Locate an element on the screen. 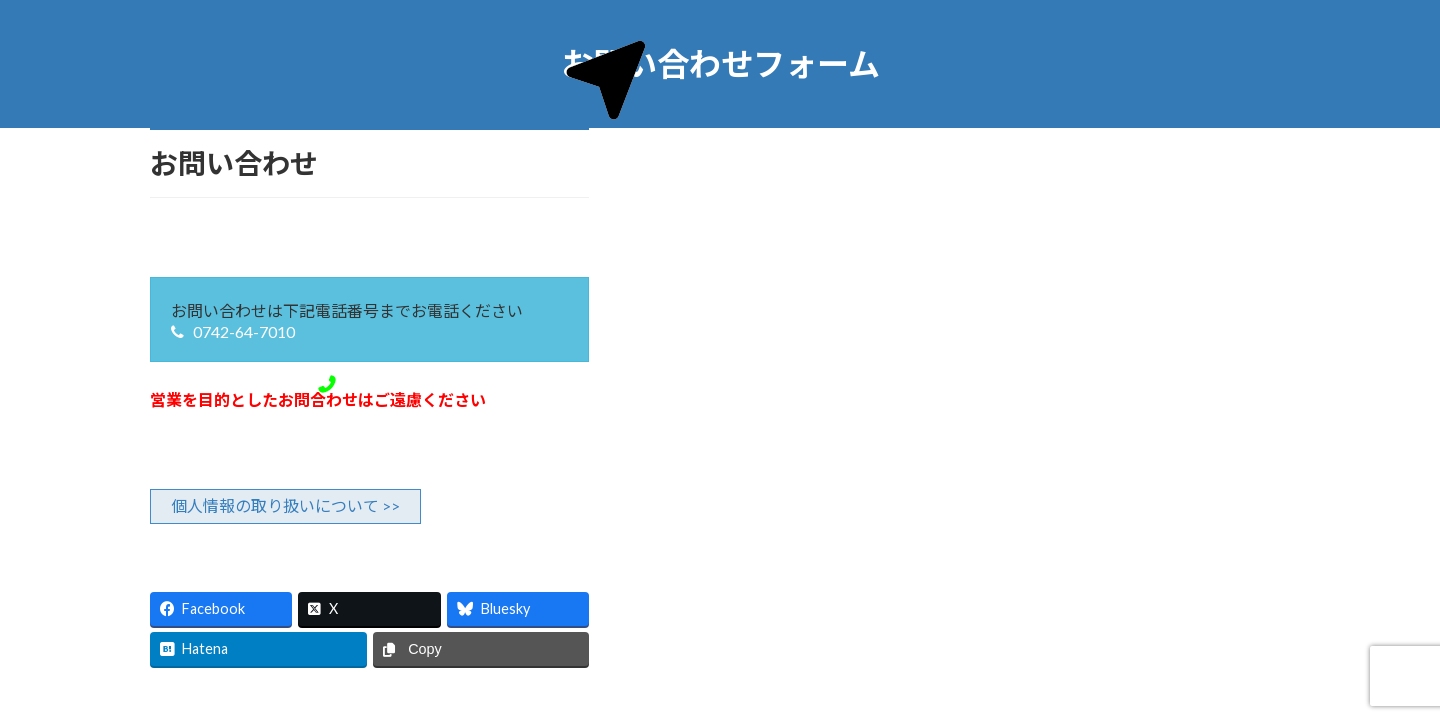  navigate to your current location is located at coordinates (608, 77).